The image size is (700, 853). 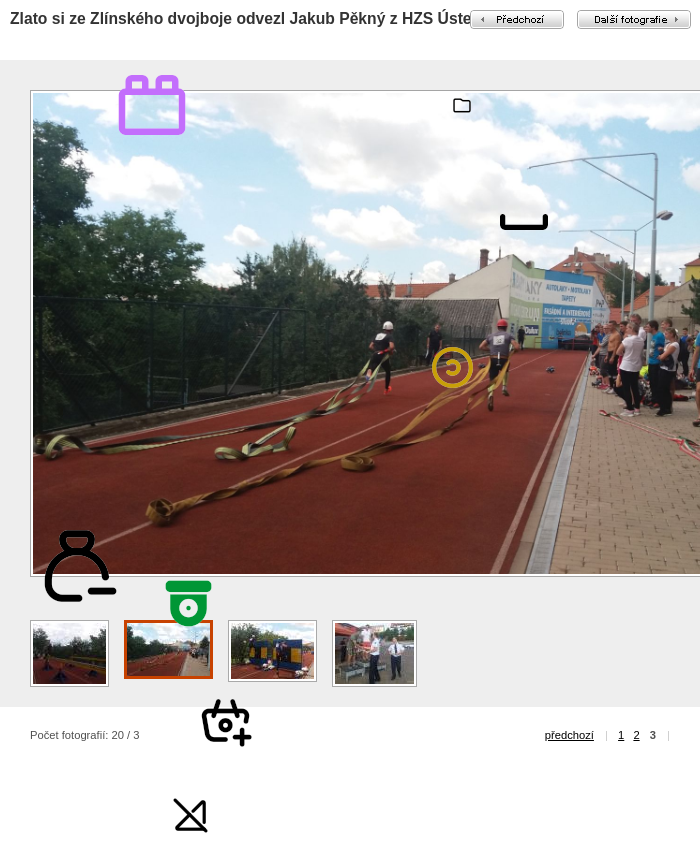 I want to click on open folder to view files, so click(x=462, y=106).